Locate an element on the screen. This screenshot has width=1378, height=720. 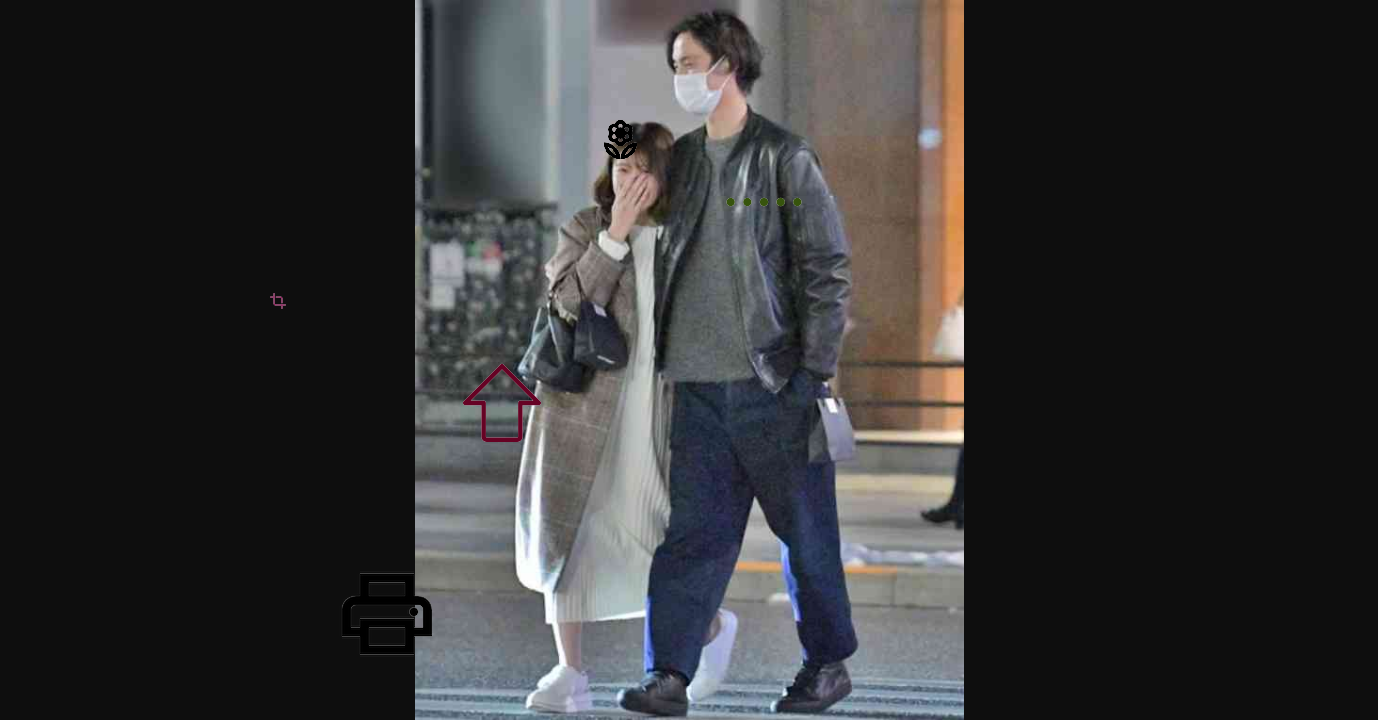
indicates a divider or separator between content sections is located at coordinates (764, 202).